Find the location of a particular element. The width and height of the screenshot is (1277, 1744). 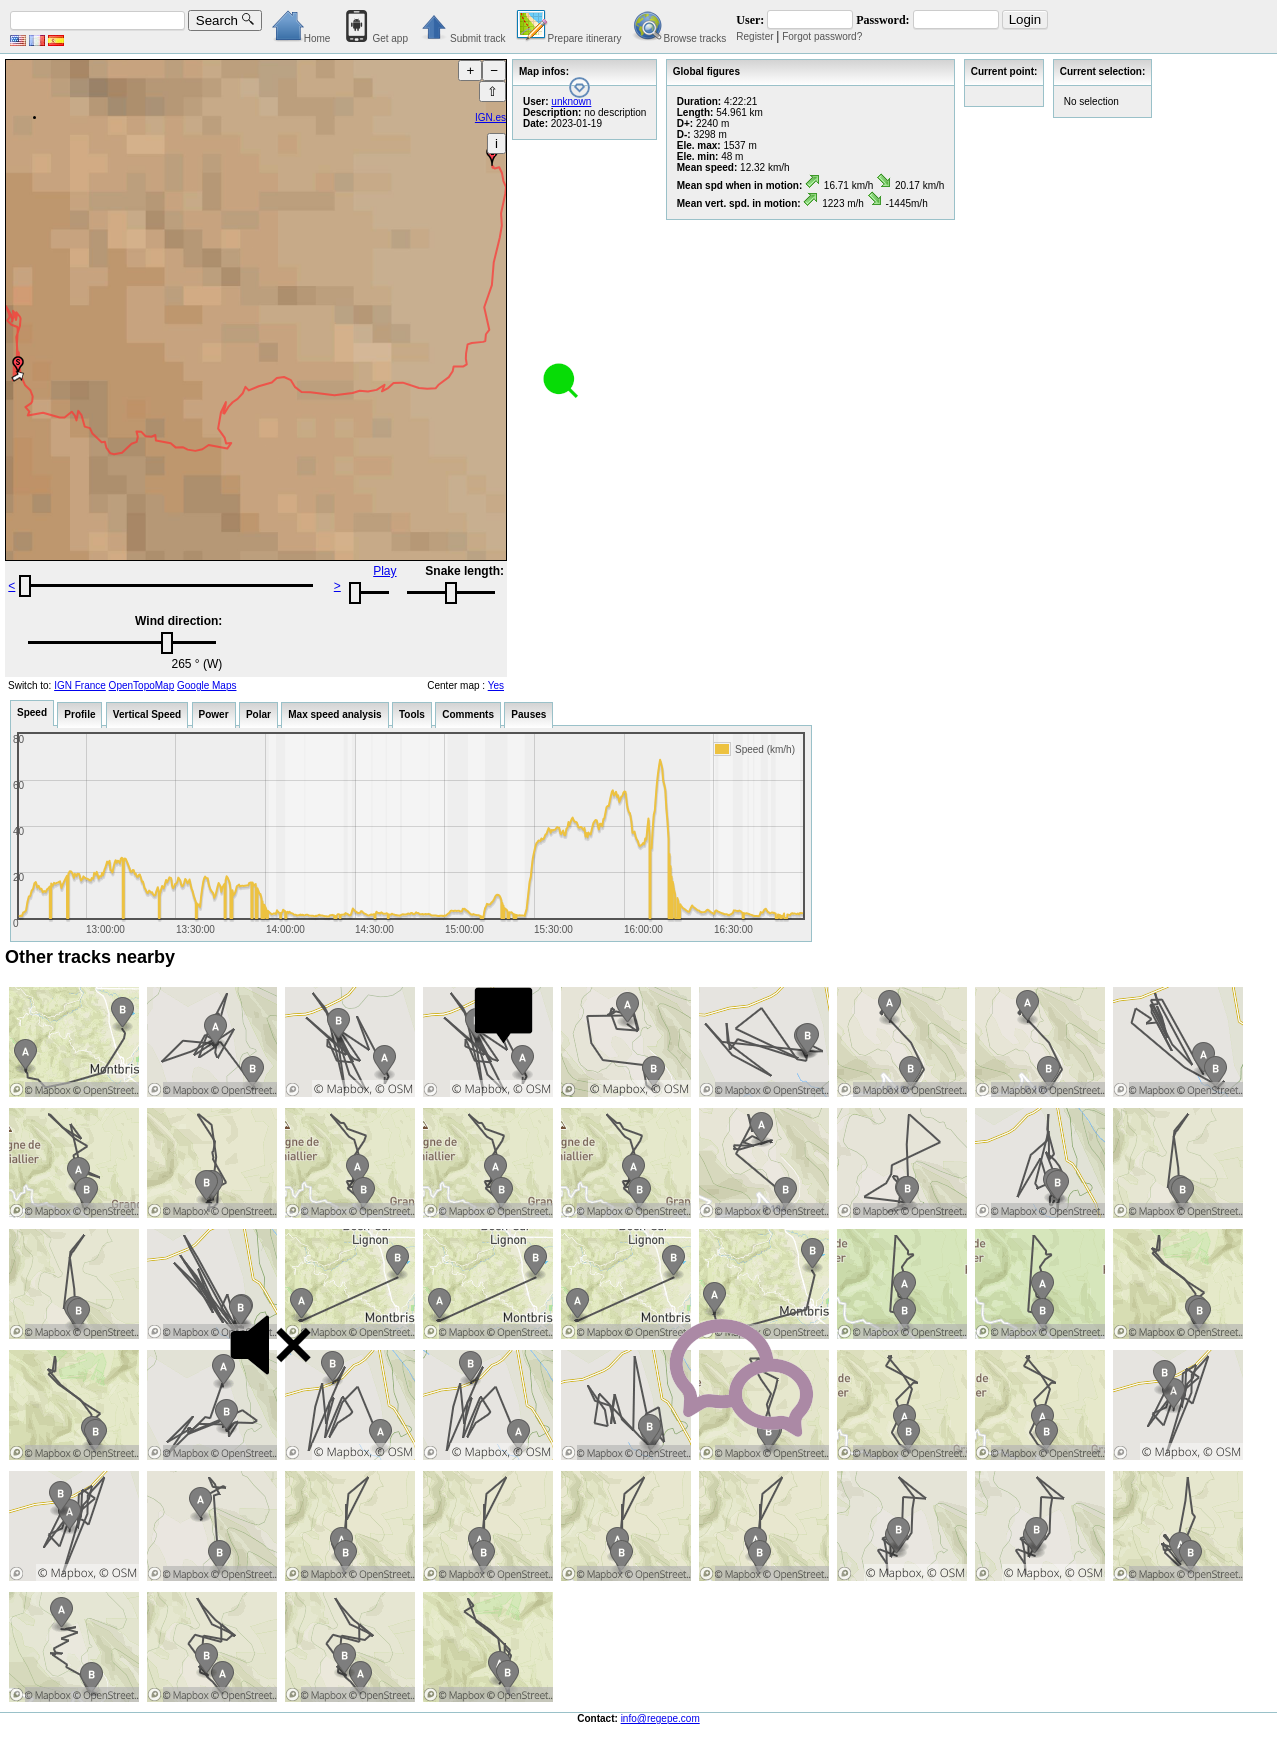

search for content or items is located at coordinates (560, 380).